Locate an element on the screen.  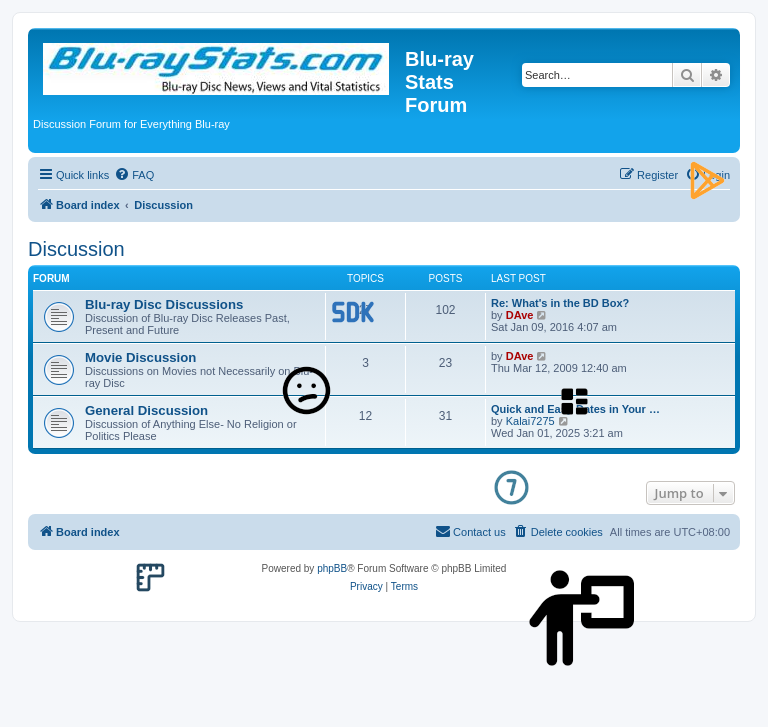
indicates step 7 in a multi-step process is located at coordinates (511, 487).